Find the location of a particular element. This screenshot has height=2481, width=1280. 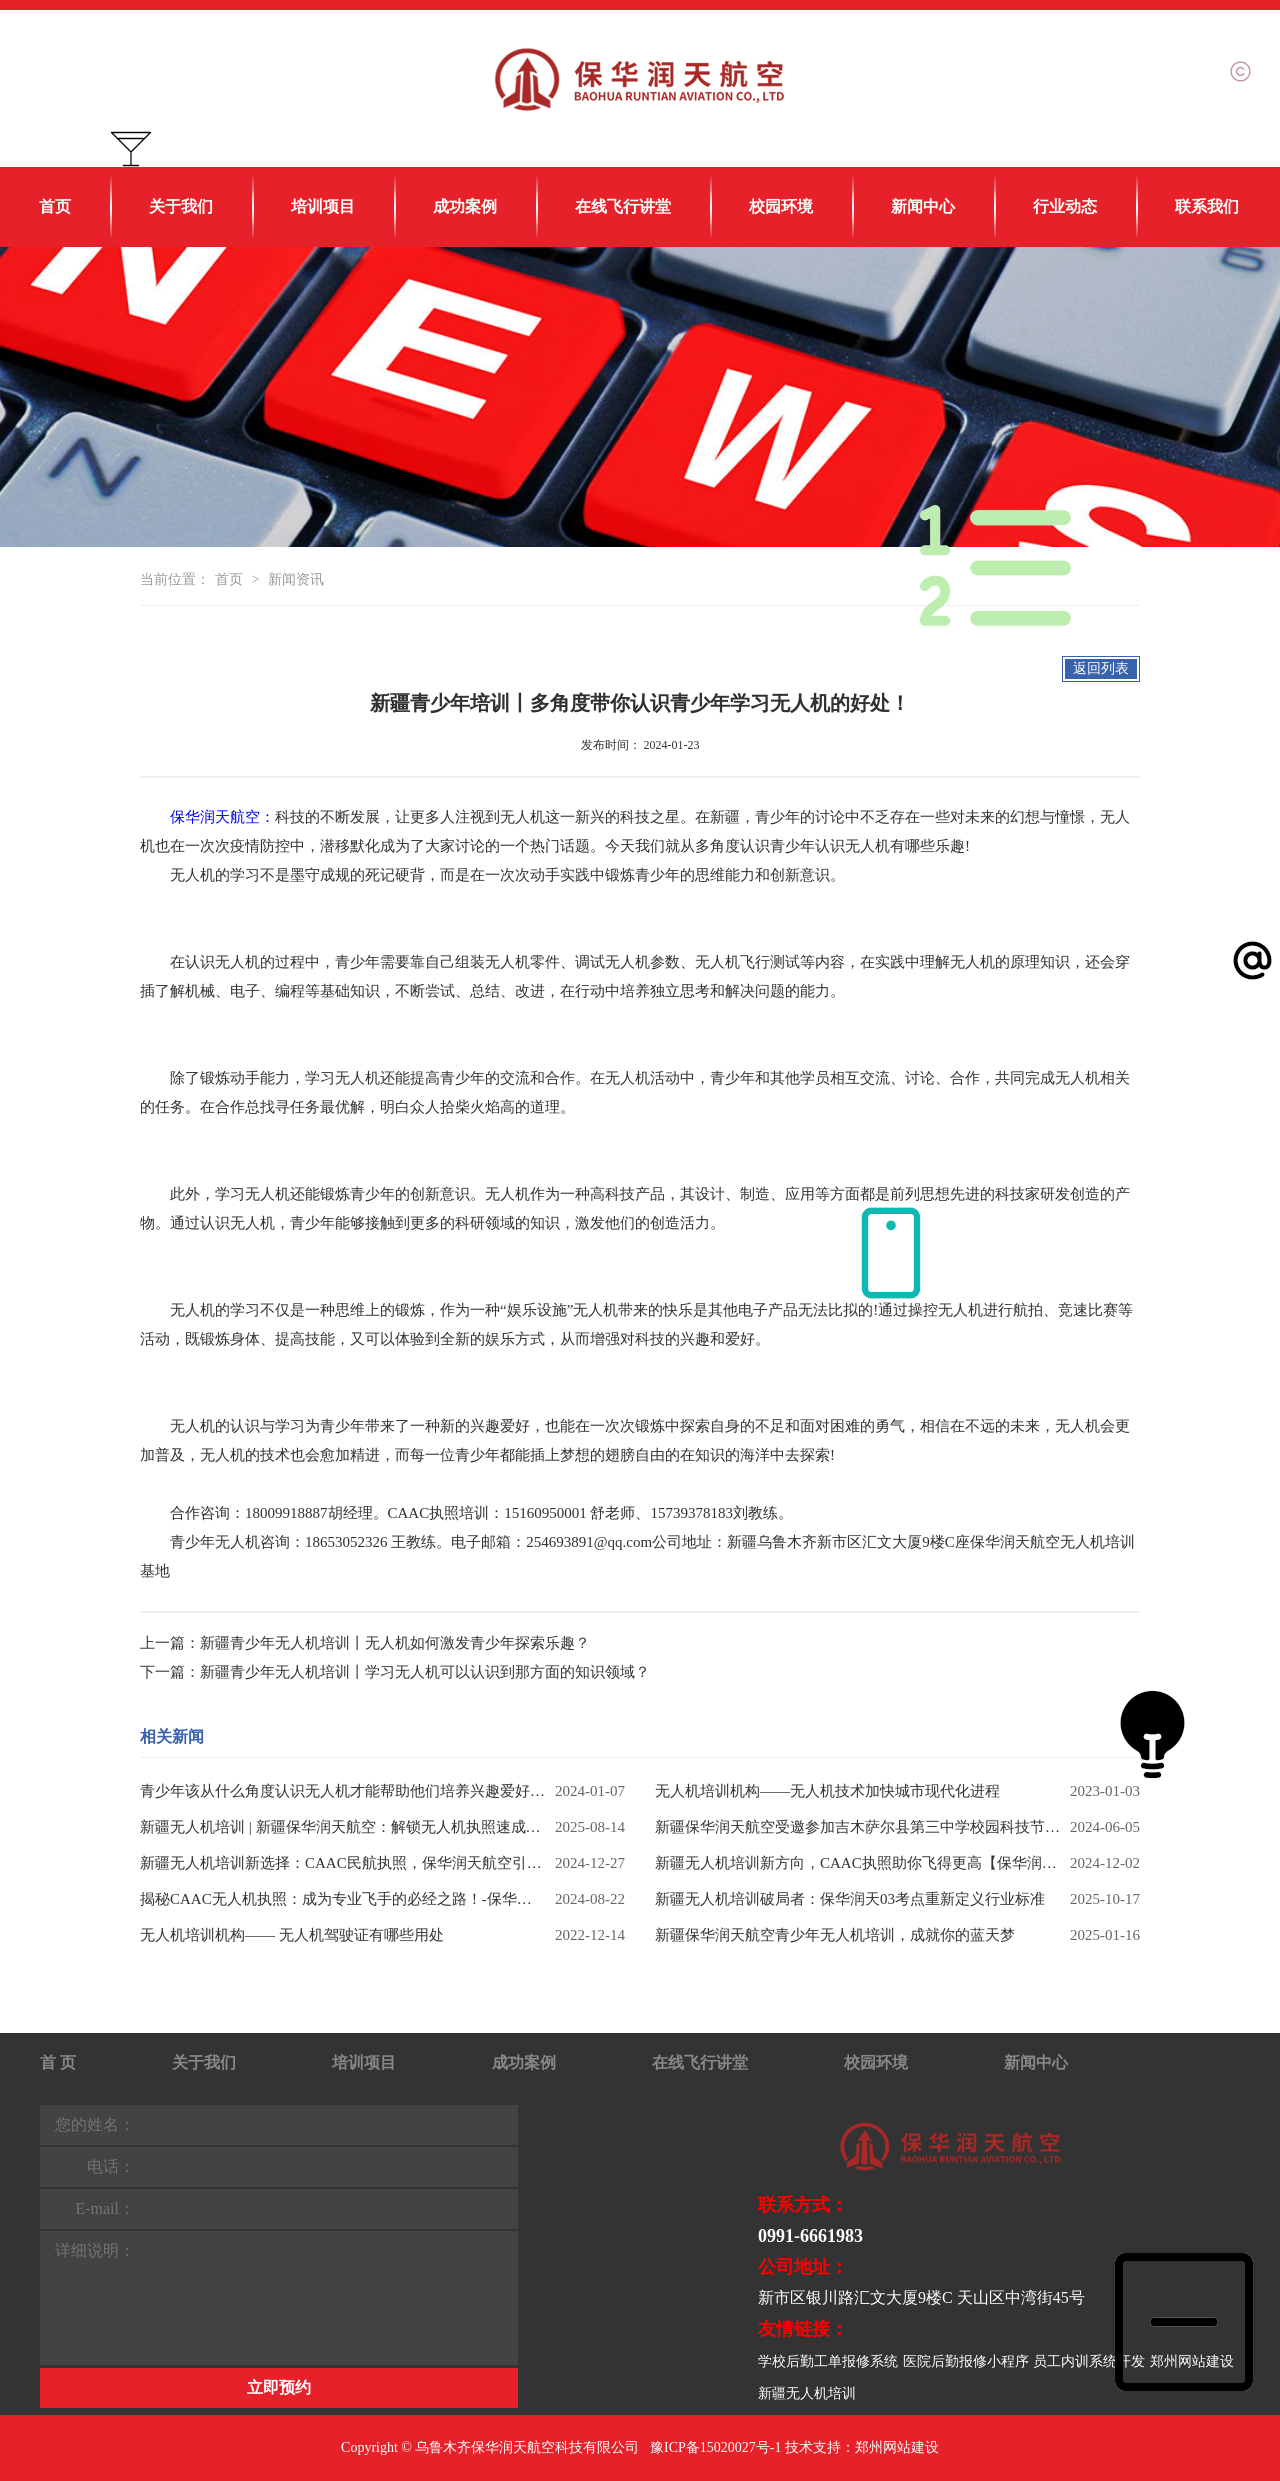

browse cocktail or drink recipes is located at coordinates (131, 149).